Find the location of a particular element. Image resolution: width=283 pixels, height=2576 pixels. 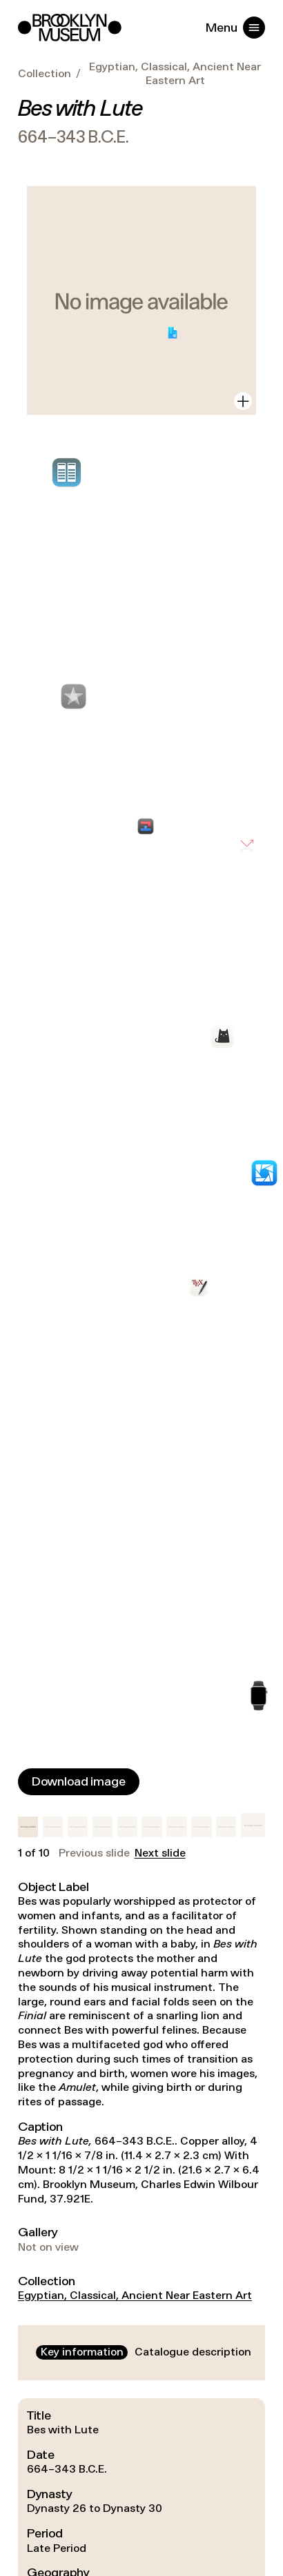

indicates a missed incoming call is located at coordinates (246, 846).